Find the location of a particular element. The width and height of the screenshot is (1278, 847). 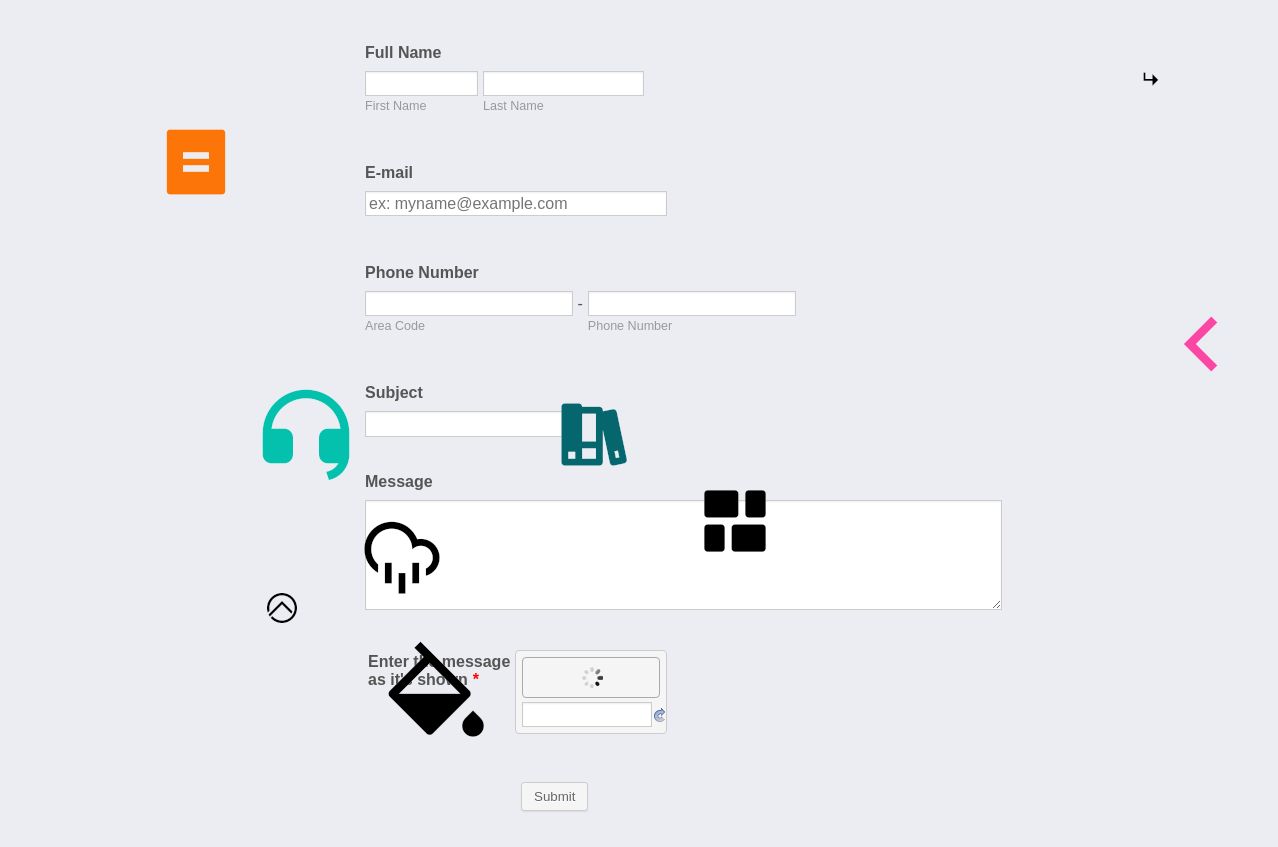

open the openHAB smart home dashboard is located at coordinates (282, 608).